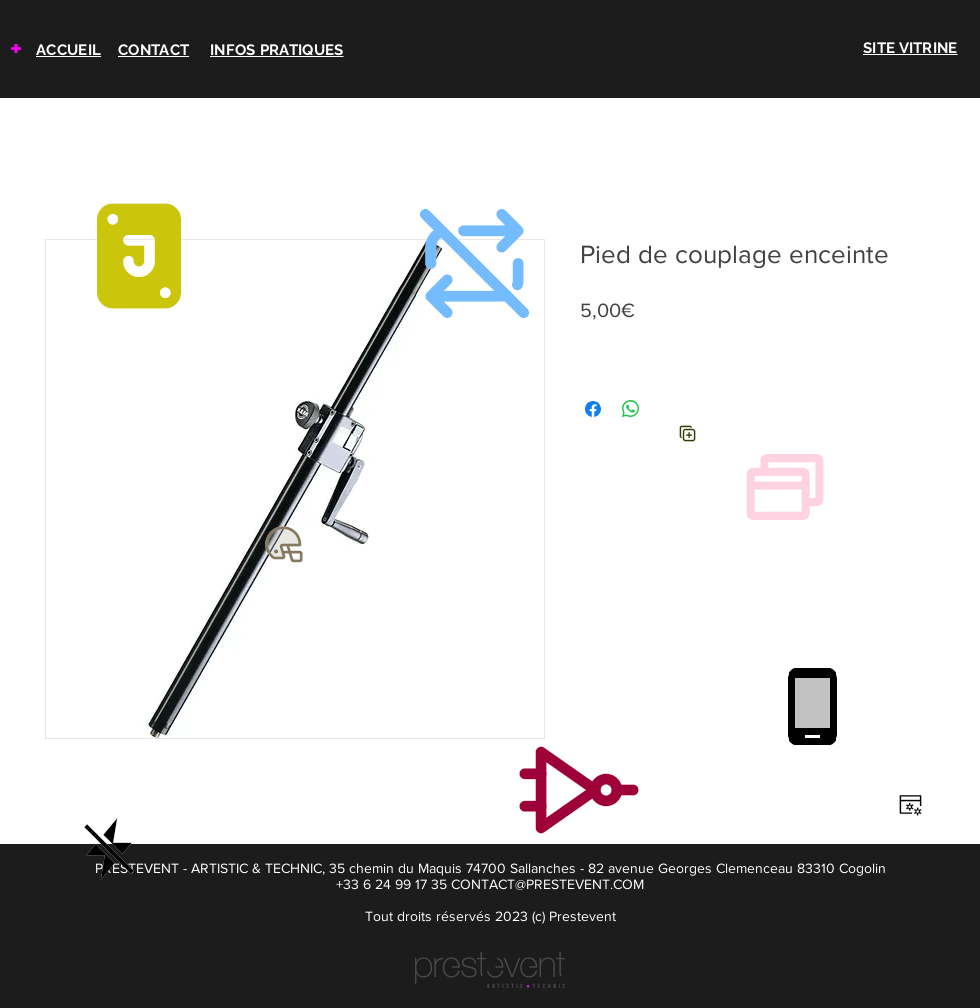 The width and height of the screenshot is (980, 1008). I want to click on disable camera flash, so click(109, 849).